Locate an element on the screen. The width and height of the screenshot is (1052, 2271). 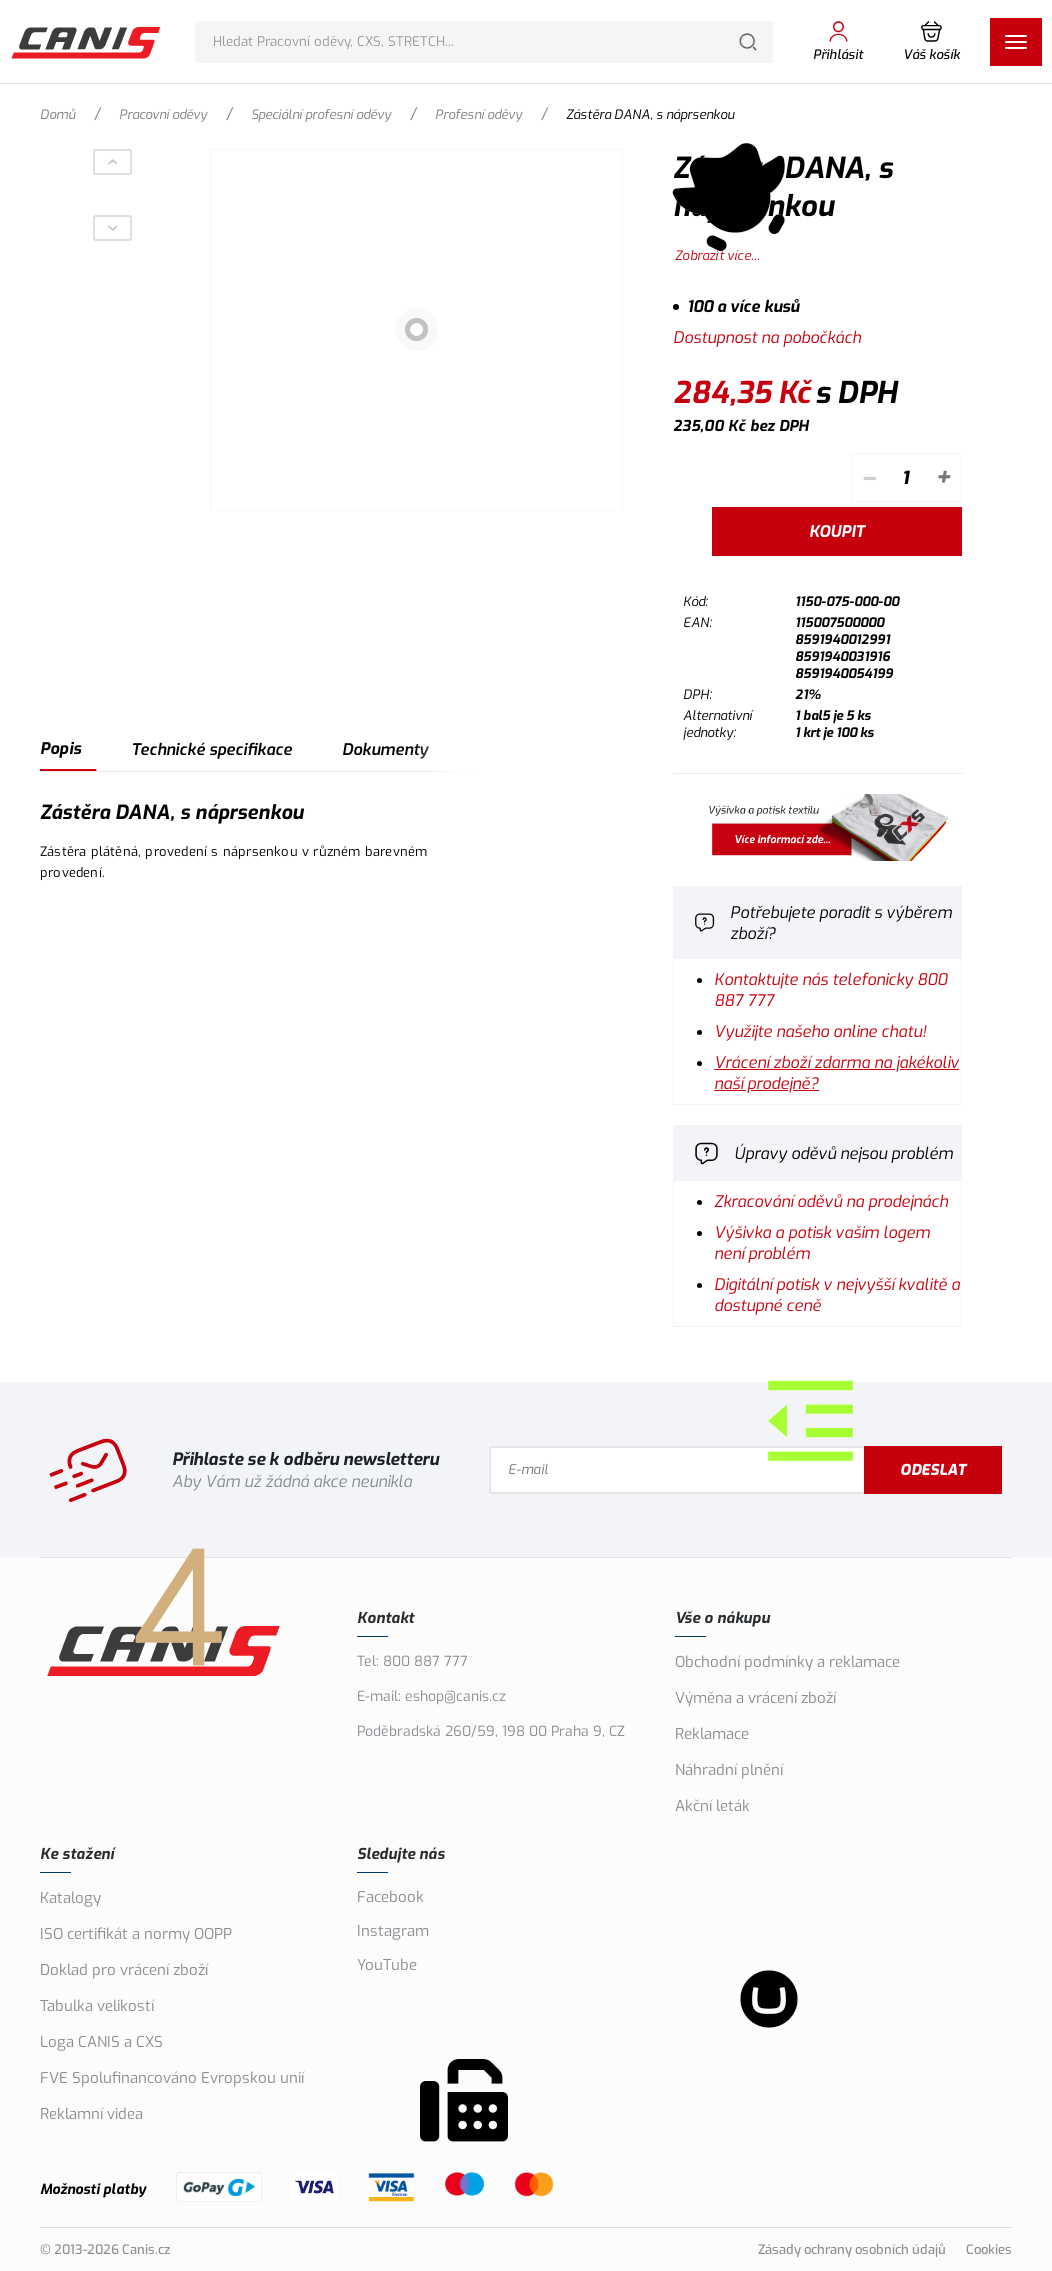
indicates step 4 in a numbered sequence is located at coordinates (181, 1608).